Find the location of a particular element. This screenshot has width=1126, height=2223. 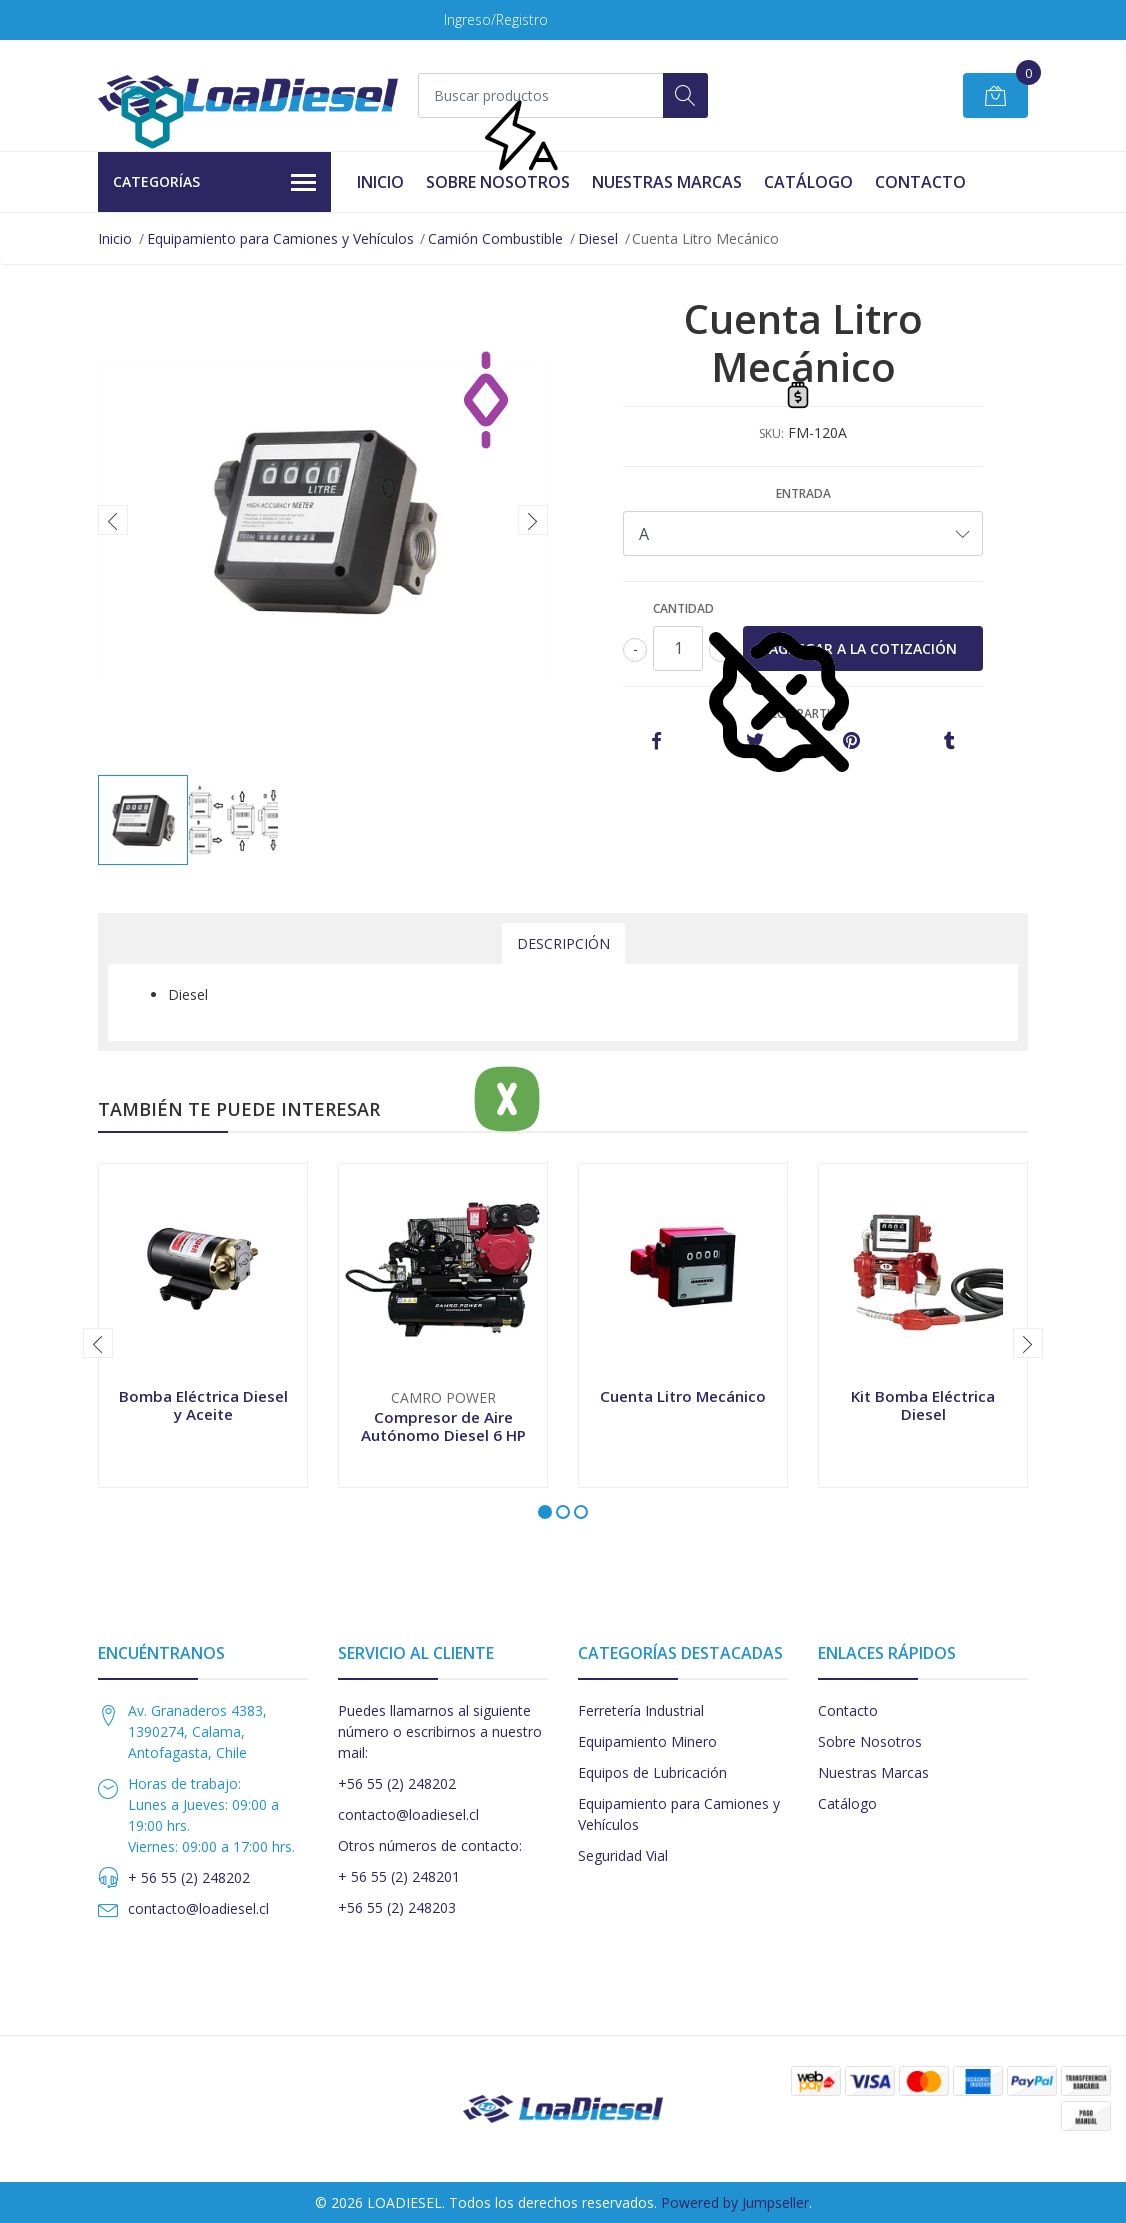

view cell or grid layout is located at coordinates (152, 117).